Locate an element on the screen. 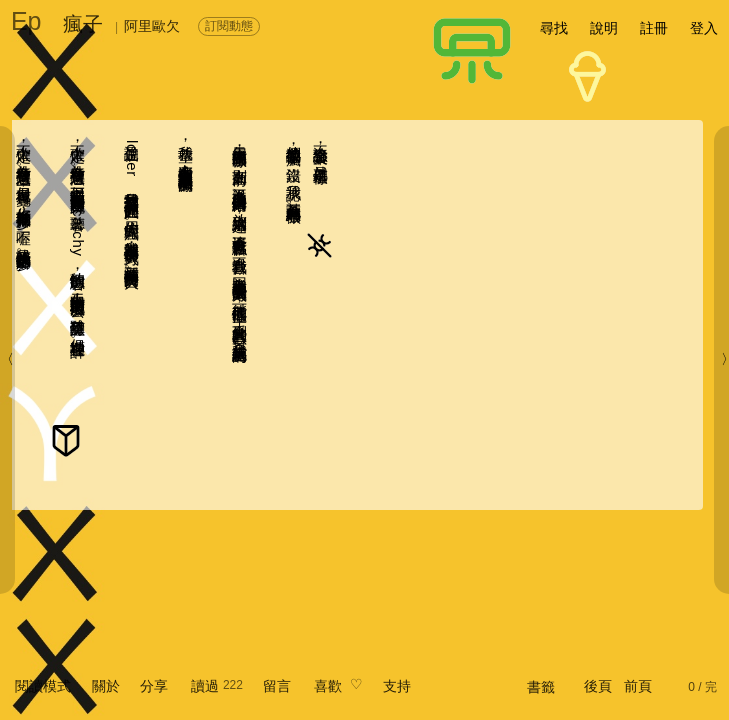  disable genetic or DNA-related features is located at coordinates (319, 245).